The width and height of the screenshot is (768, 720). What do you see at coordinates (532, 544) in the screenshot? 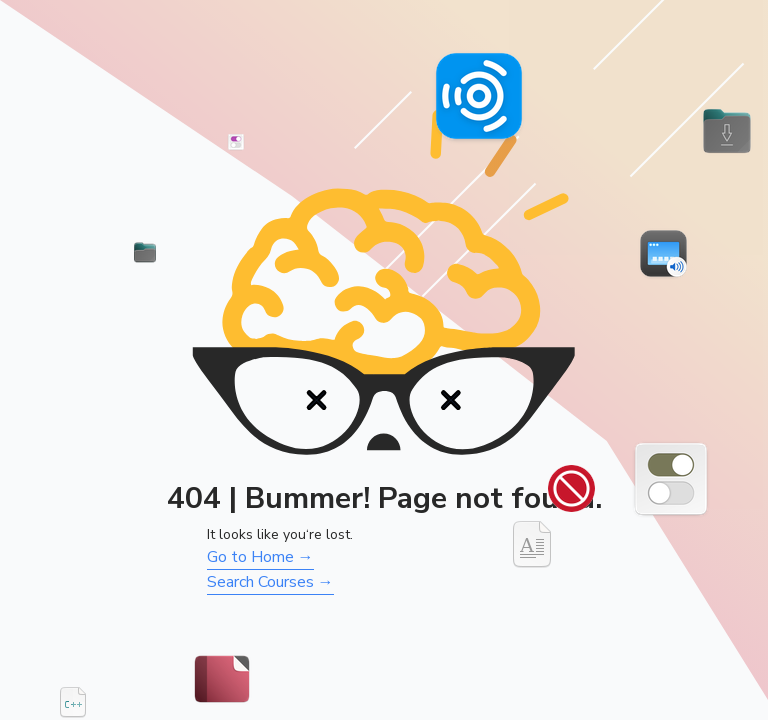
I see `a rich text or formatted document file` at bounding box center [532, 544].